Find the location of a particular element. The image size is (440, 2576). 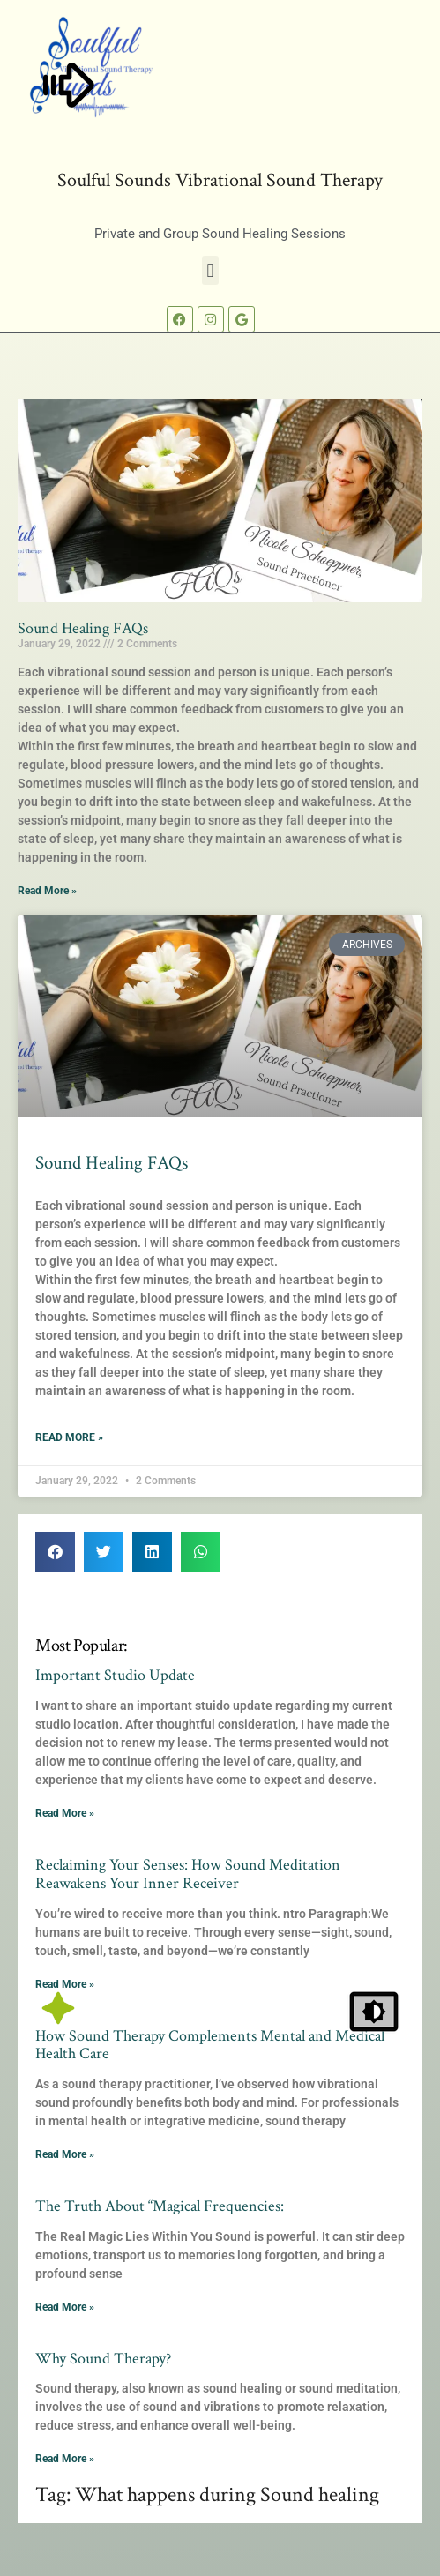

adjust display brightness settings is located at coordinates (374, 2012).